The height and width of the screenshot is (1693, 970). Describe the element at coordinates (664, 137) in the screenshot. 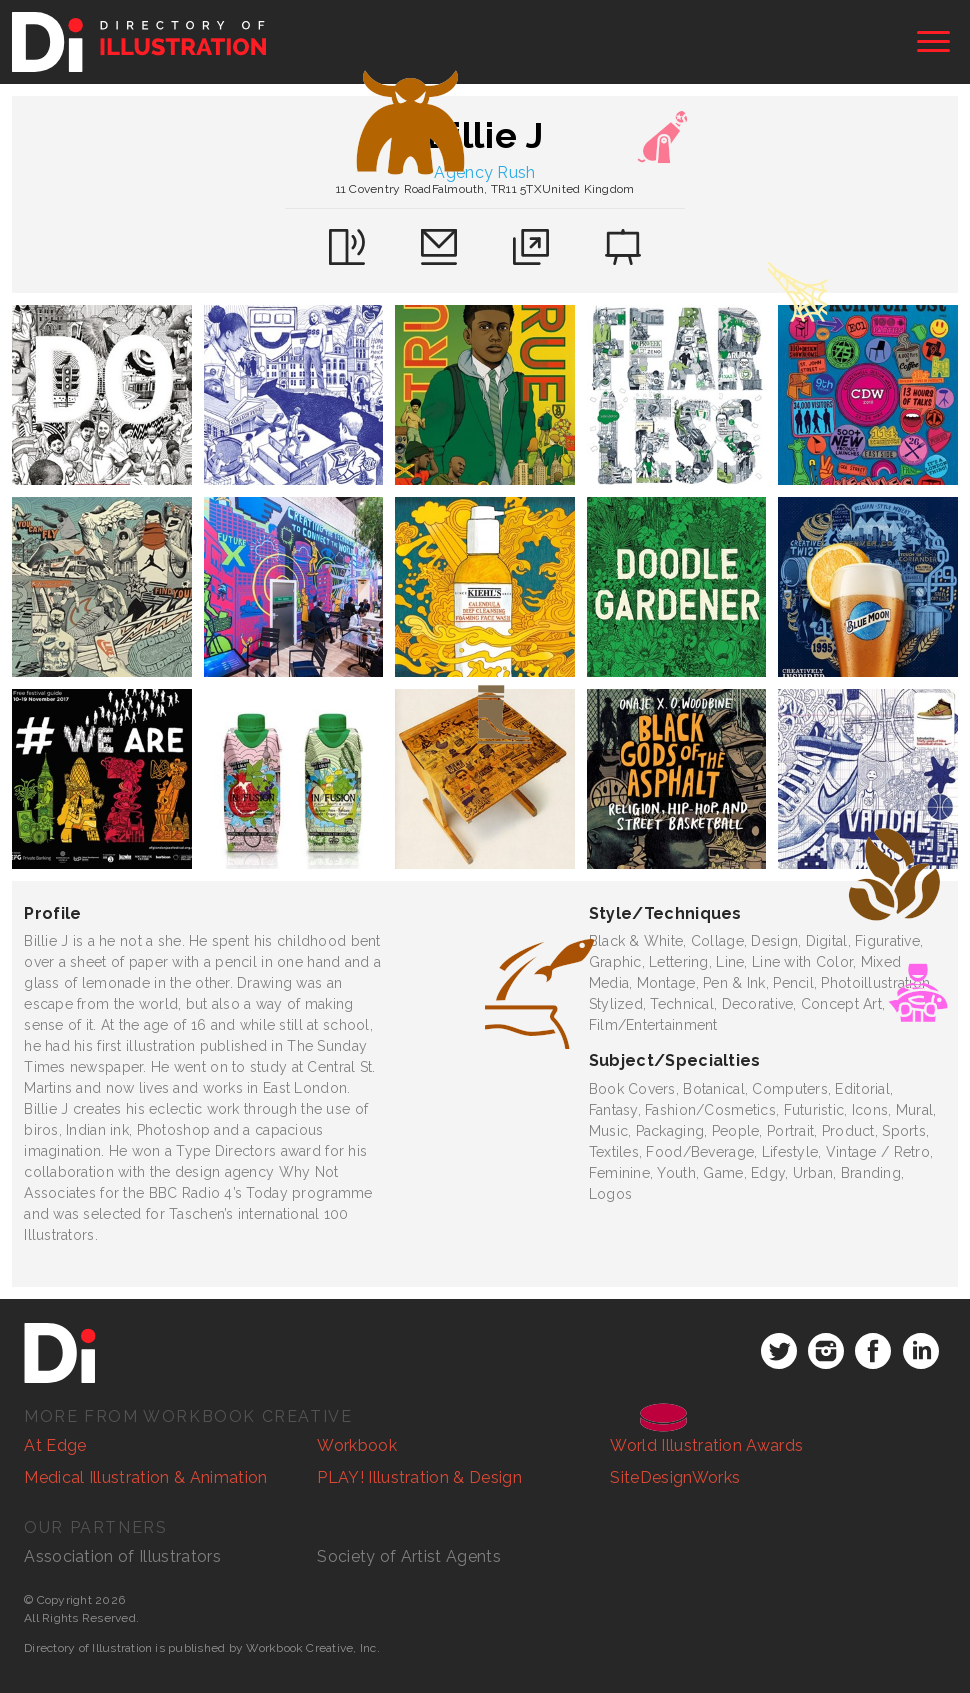

I see `launch a stunt or action mini-game` at that location.